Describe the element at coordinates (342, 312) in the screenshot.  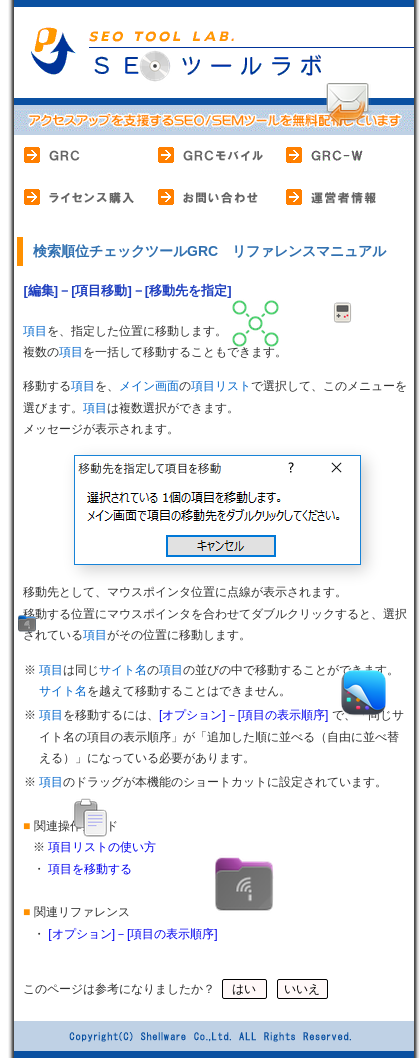
I see `open the game center or gaming app` at that location.